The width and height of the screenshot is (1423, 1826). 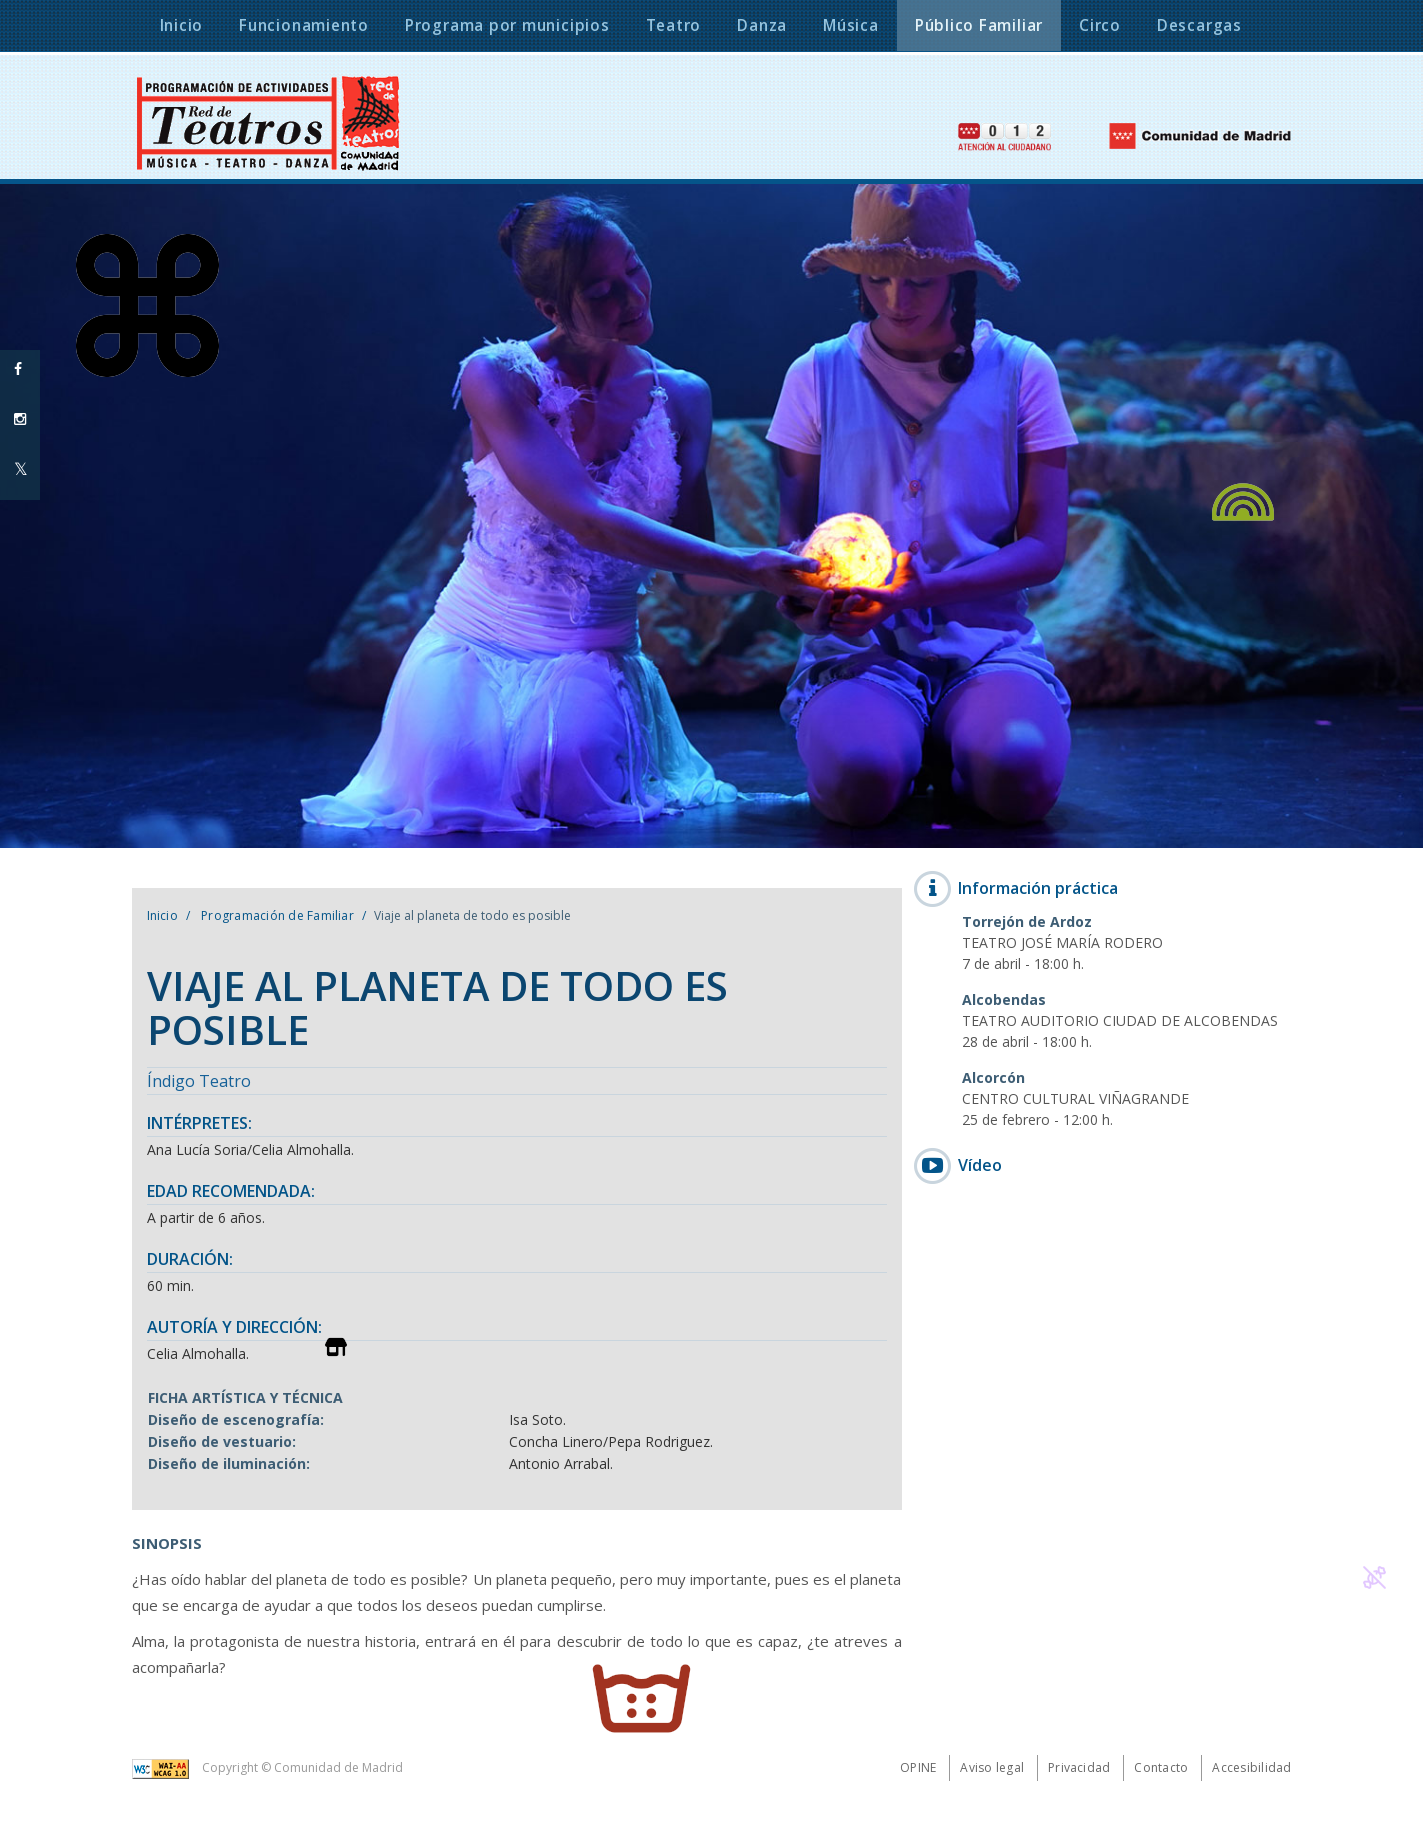 I want to click on disable candy crush notifications, so click(x=1374, y=1577).